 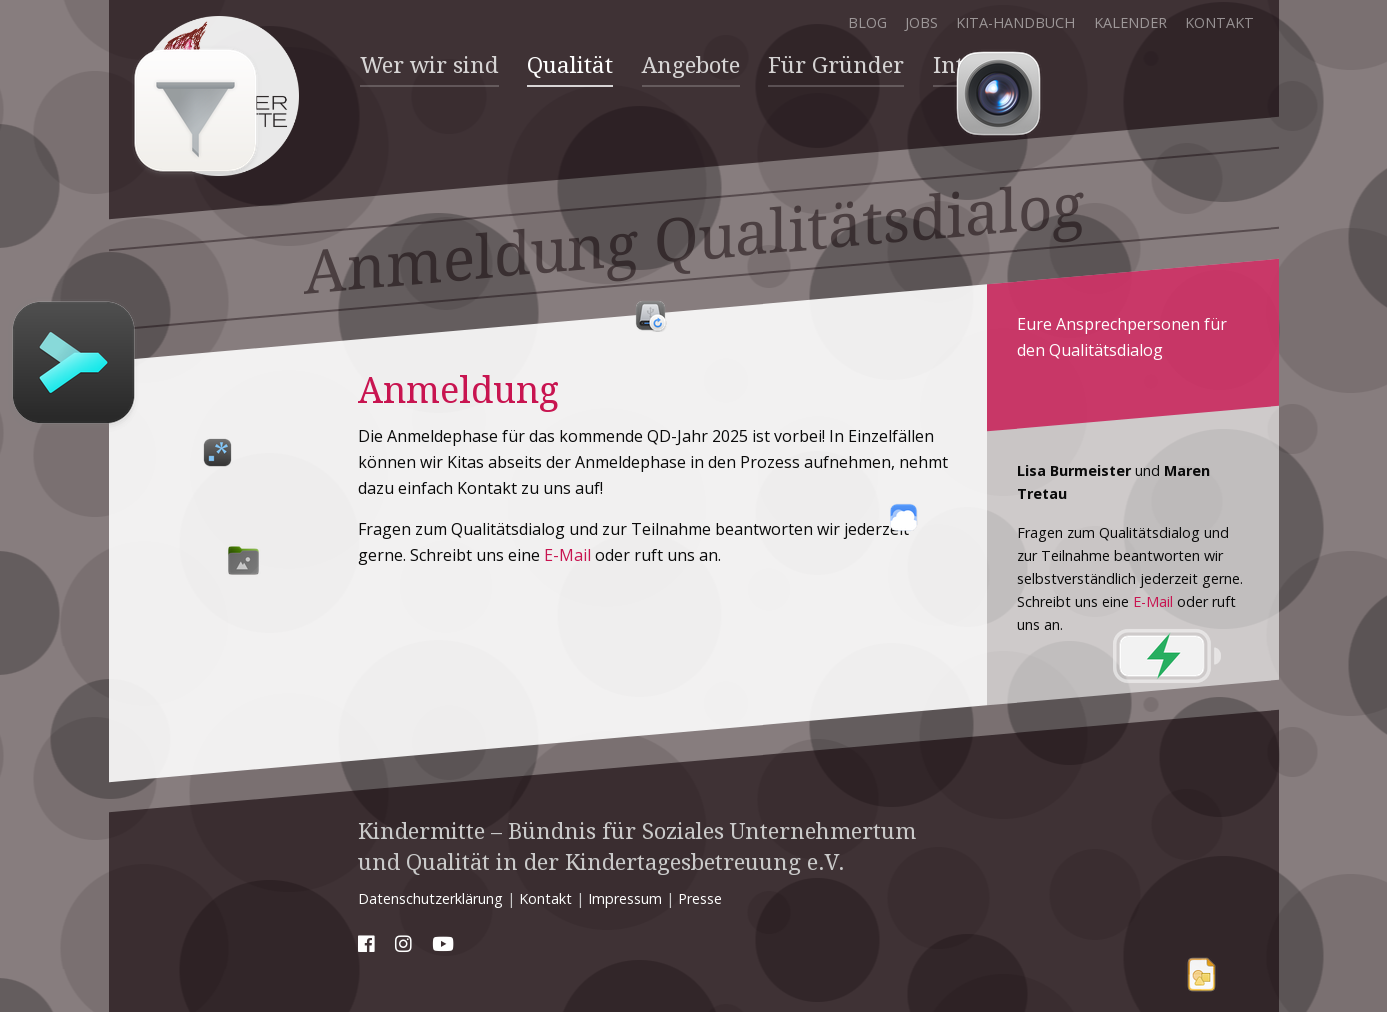 I want to click on manage saved passwords and login credentials, so click(x=958, y=540).